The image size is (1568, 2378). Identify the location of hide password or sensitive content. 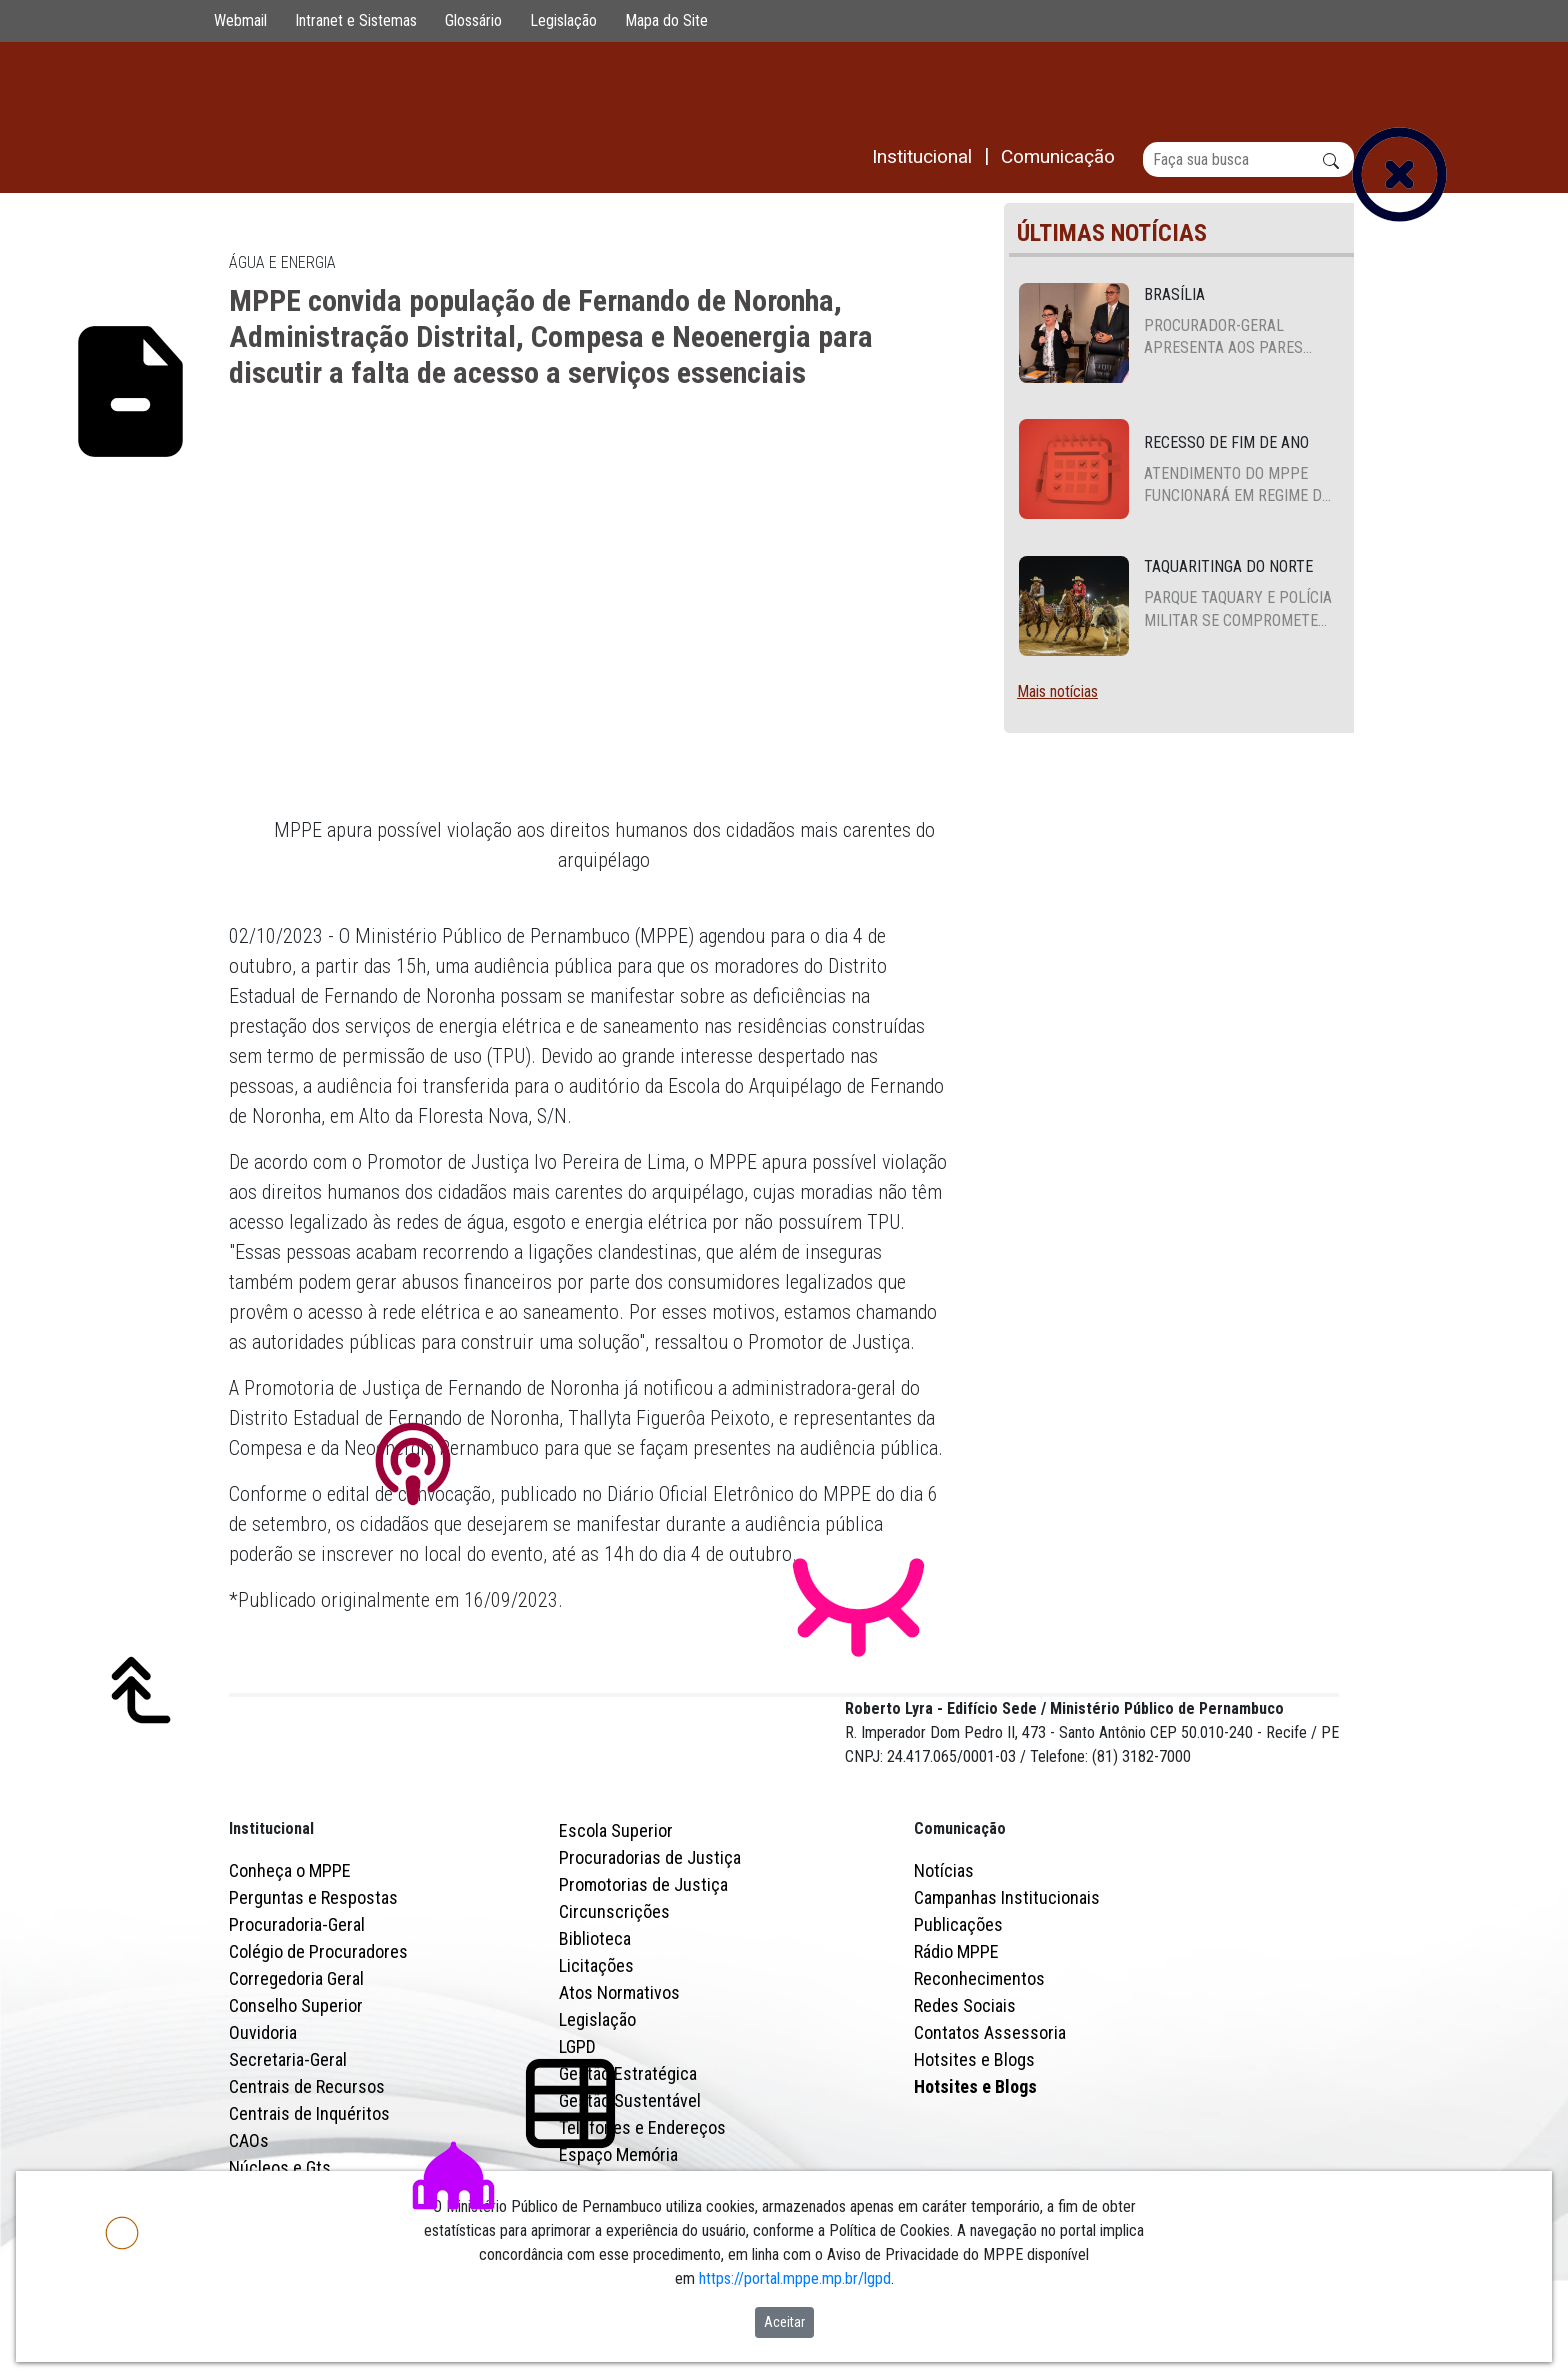
(858, 1598).